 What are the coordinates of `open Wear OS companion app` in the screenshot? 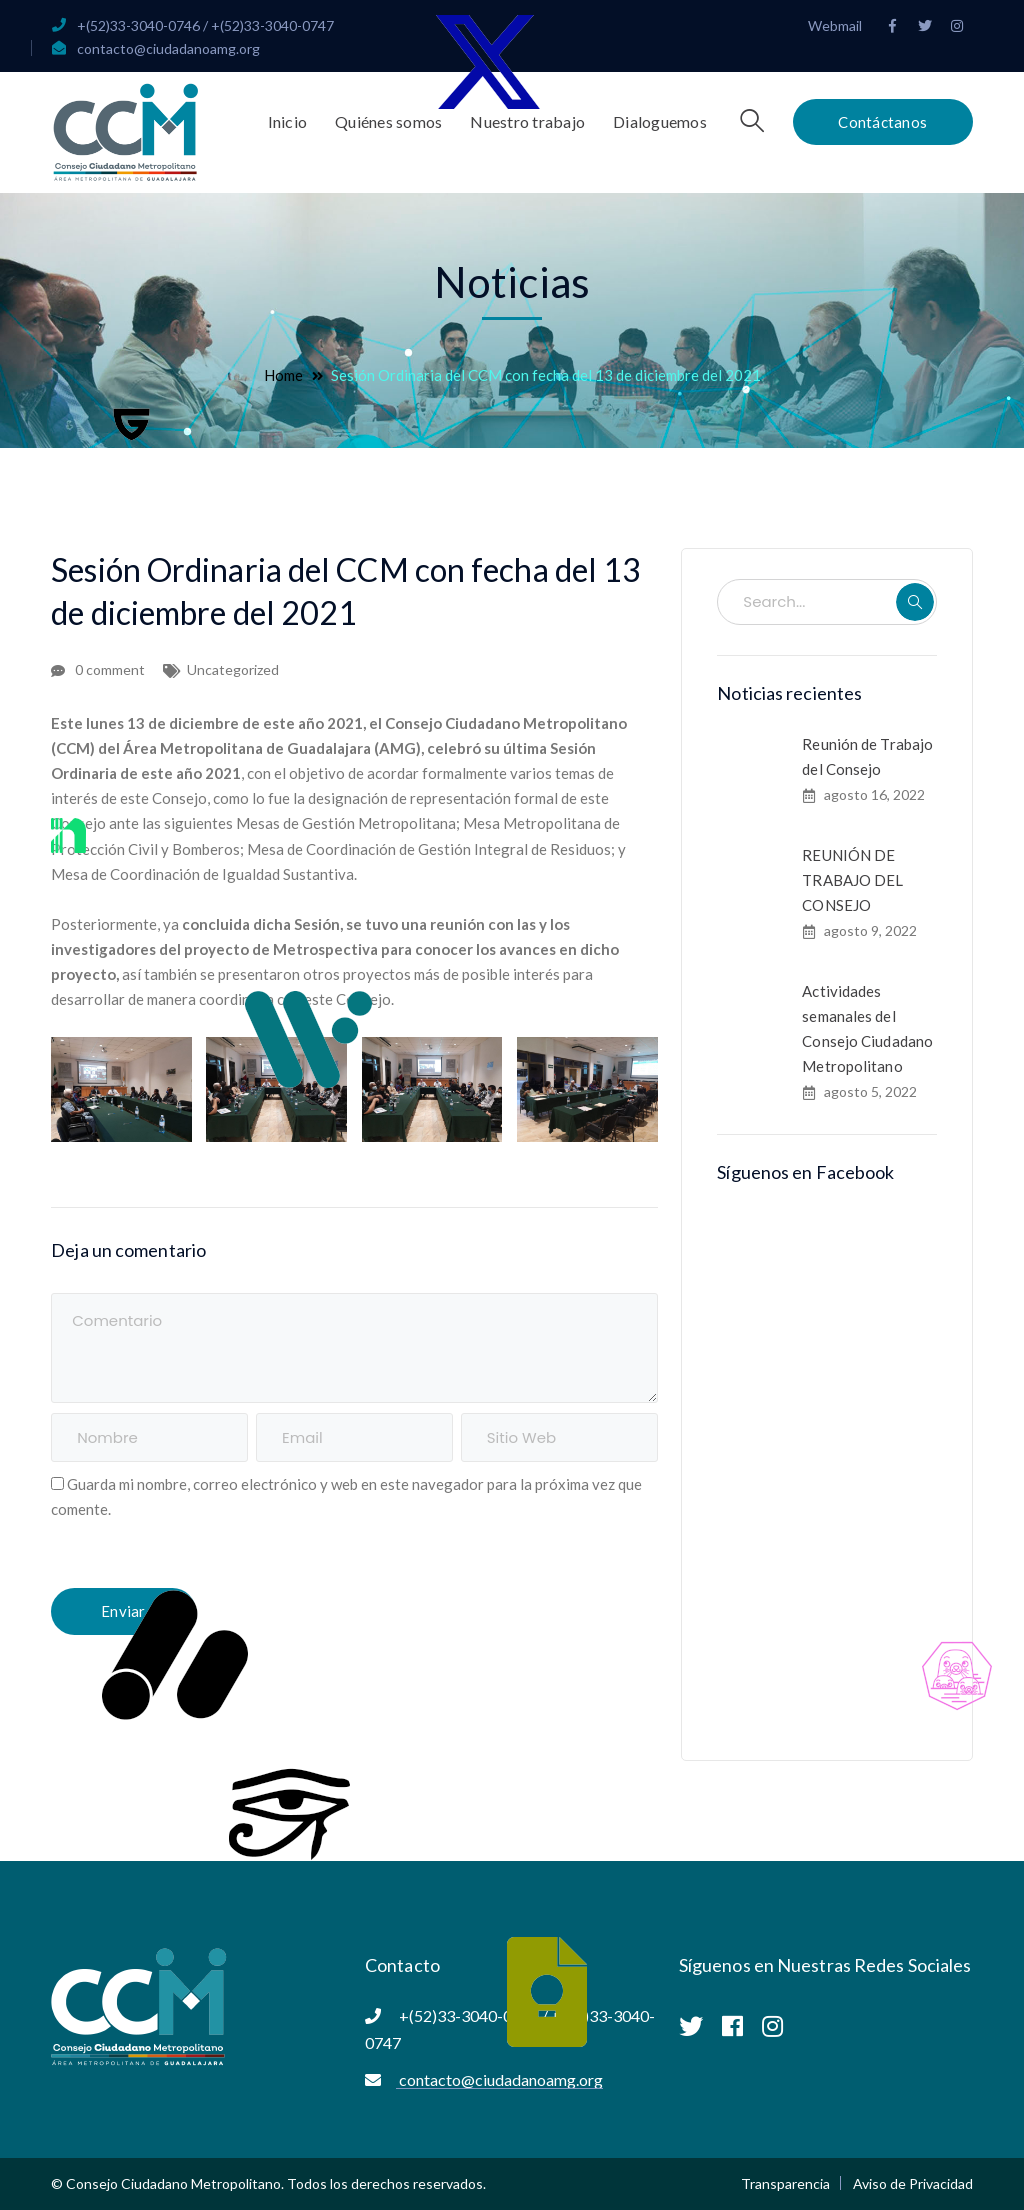 It's located at (308, 1039).